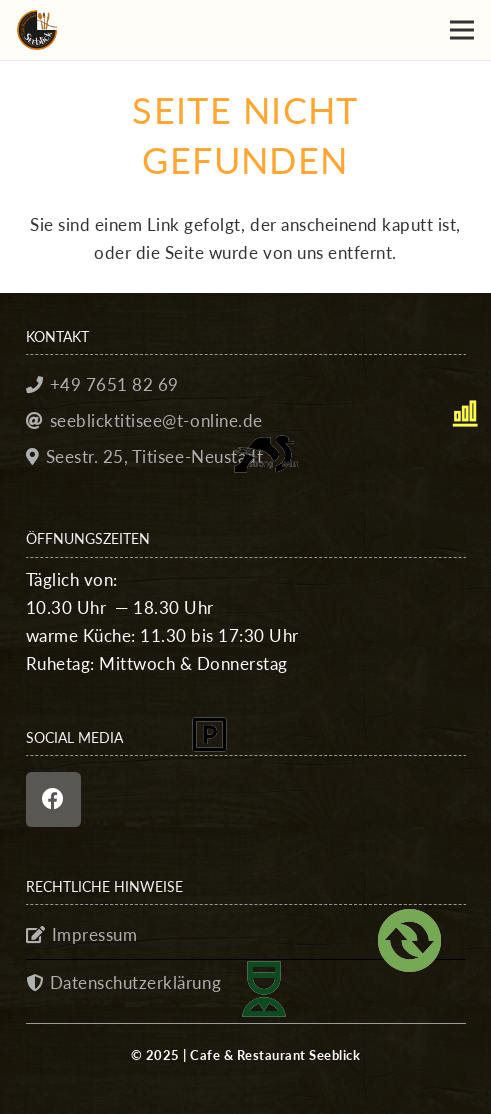 Image resolution: width=491 pixels, height=1114 pixels. What do you see at coordinates (409, 940) in the screenshot?
I see `open Convertio file conversion service` at bounding box center [409, 940].